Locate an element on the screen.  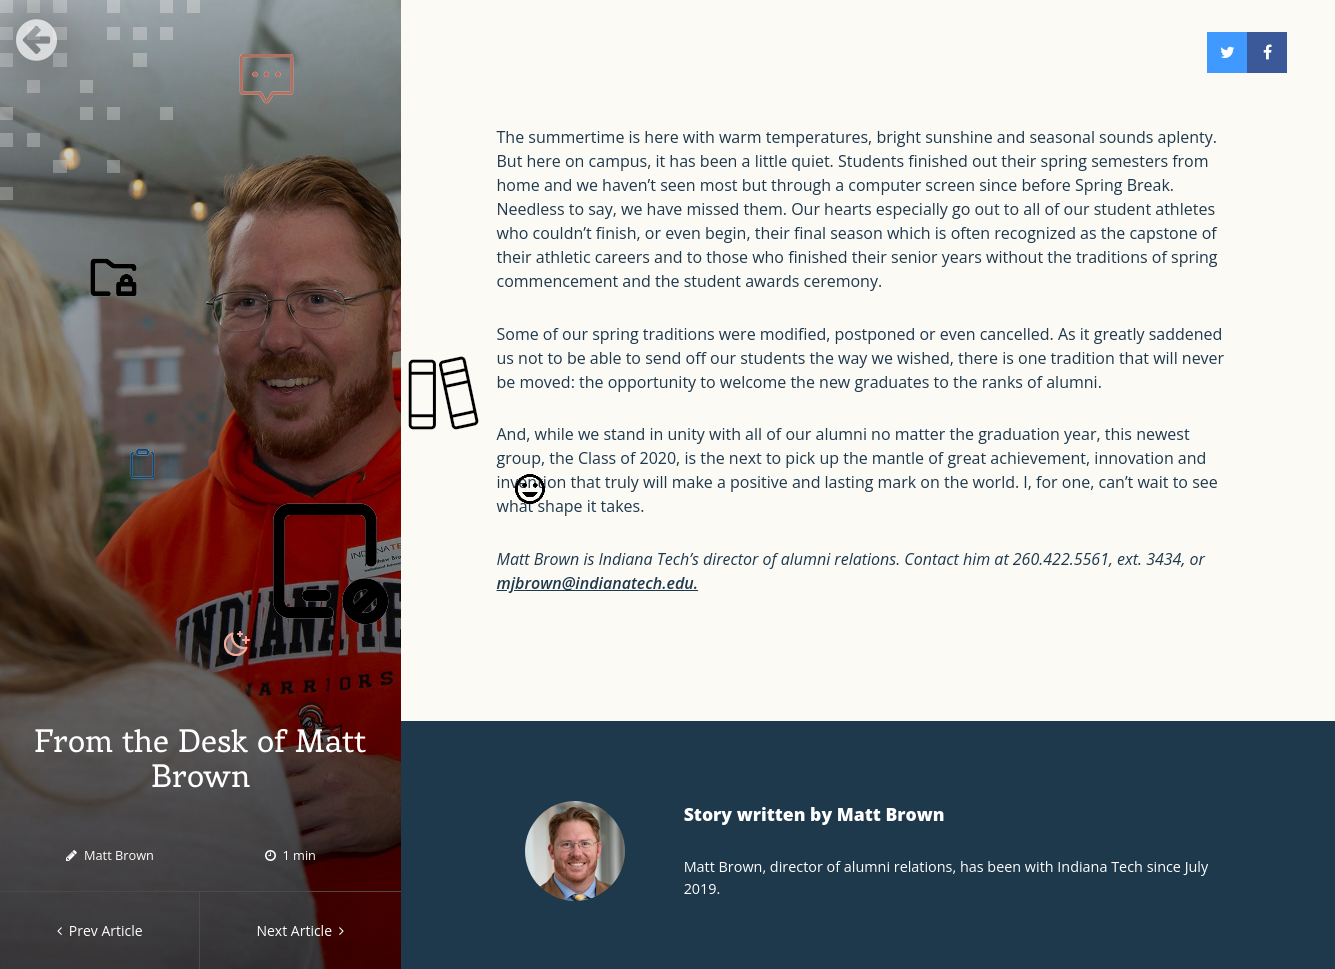
toggle dark mode or night theme is located at coordinates (236, 644).